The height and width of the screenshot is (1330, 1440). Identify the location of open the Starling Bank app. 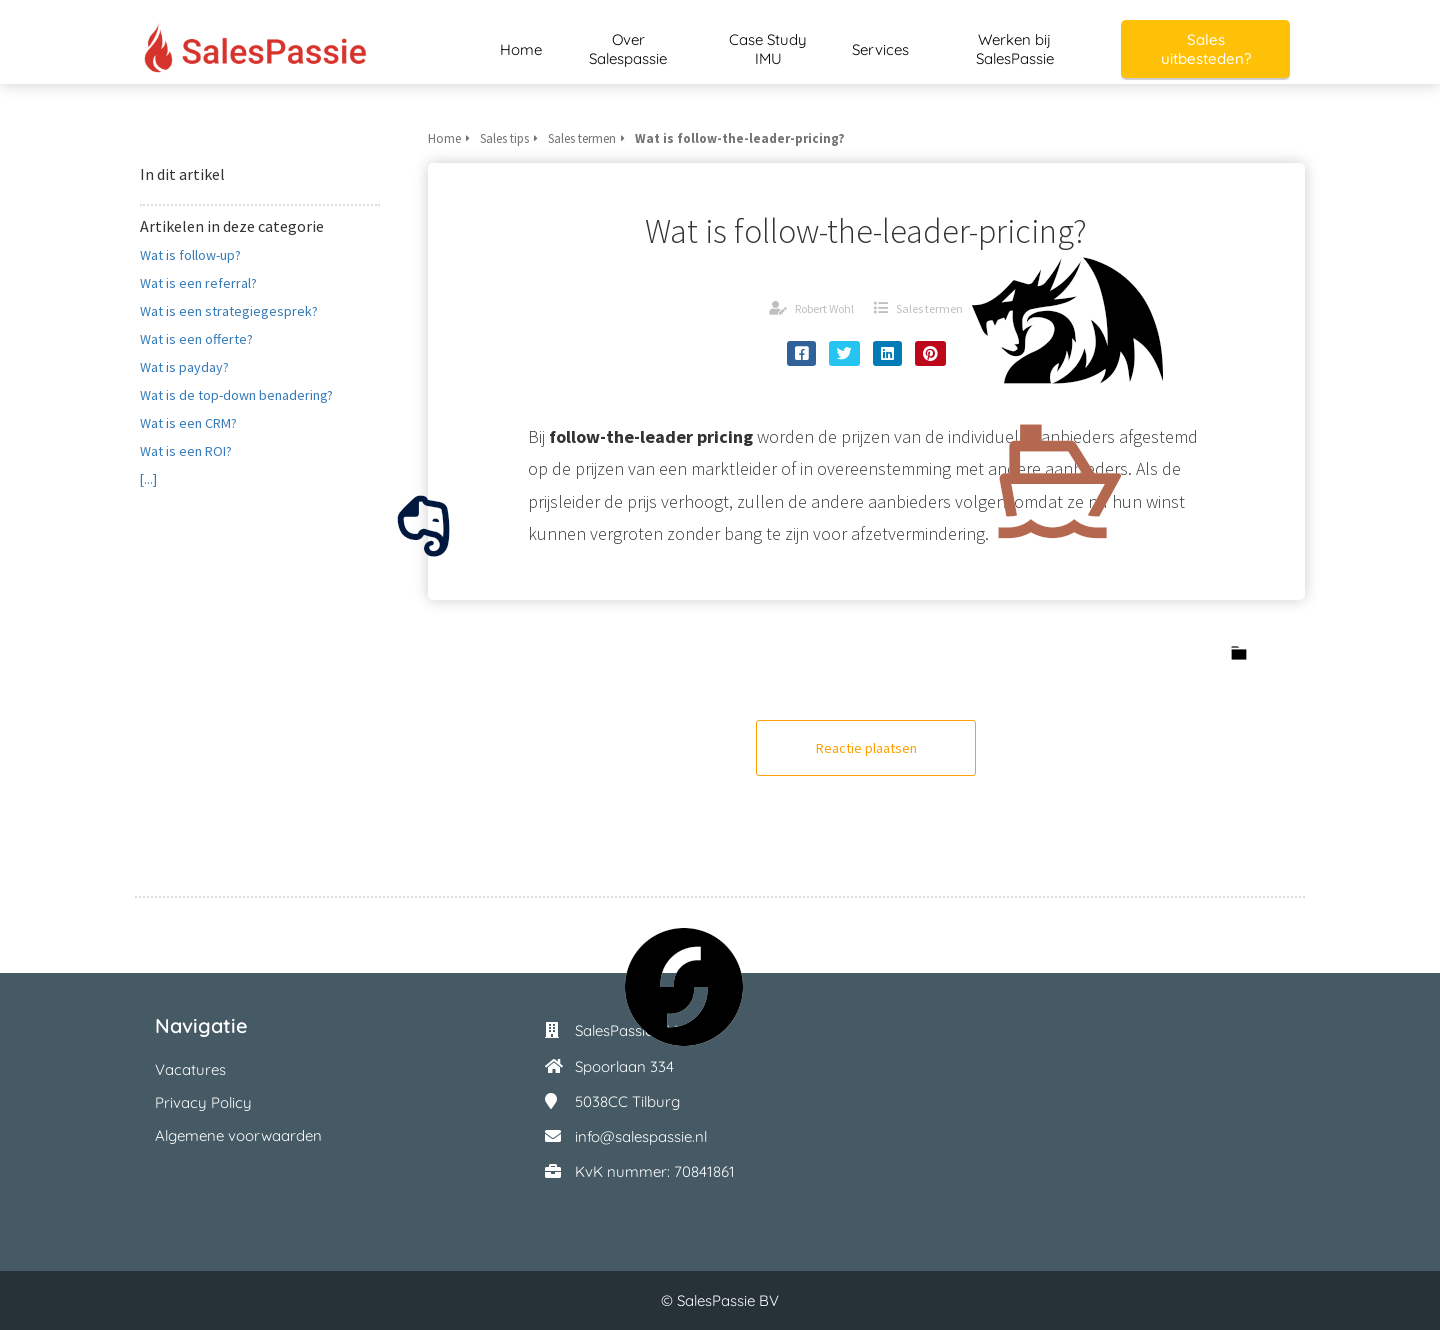
(684, 987).